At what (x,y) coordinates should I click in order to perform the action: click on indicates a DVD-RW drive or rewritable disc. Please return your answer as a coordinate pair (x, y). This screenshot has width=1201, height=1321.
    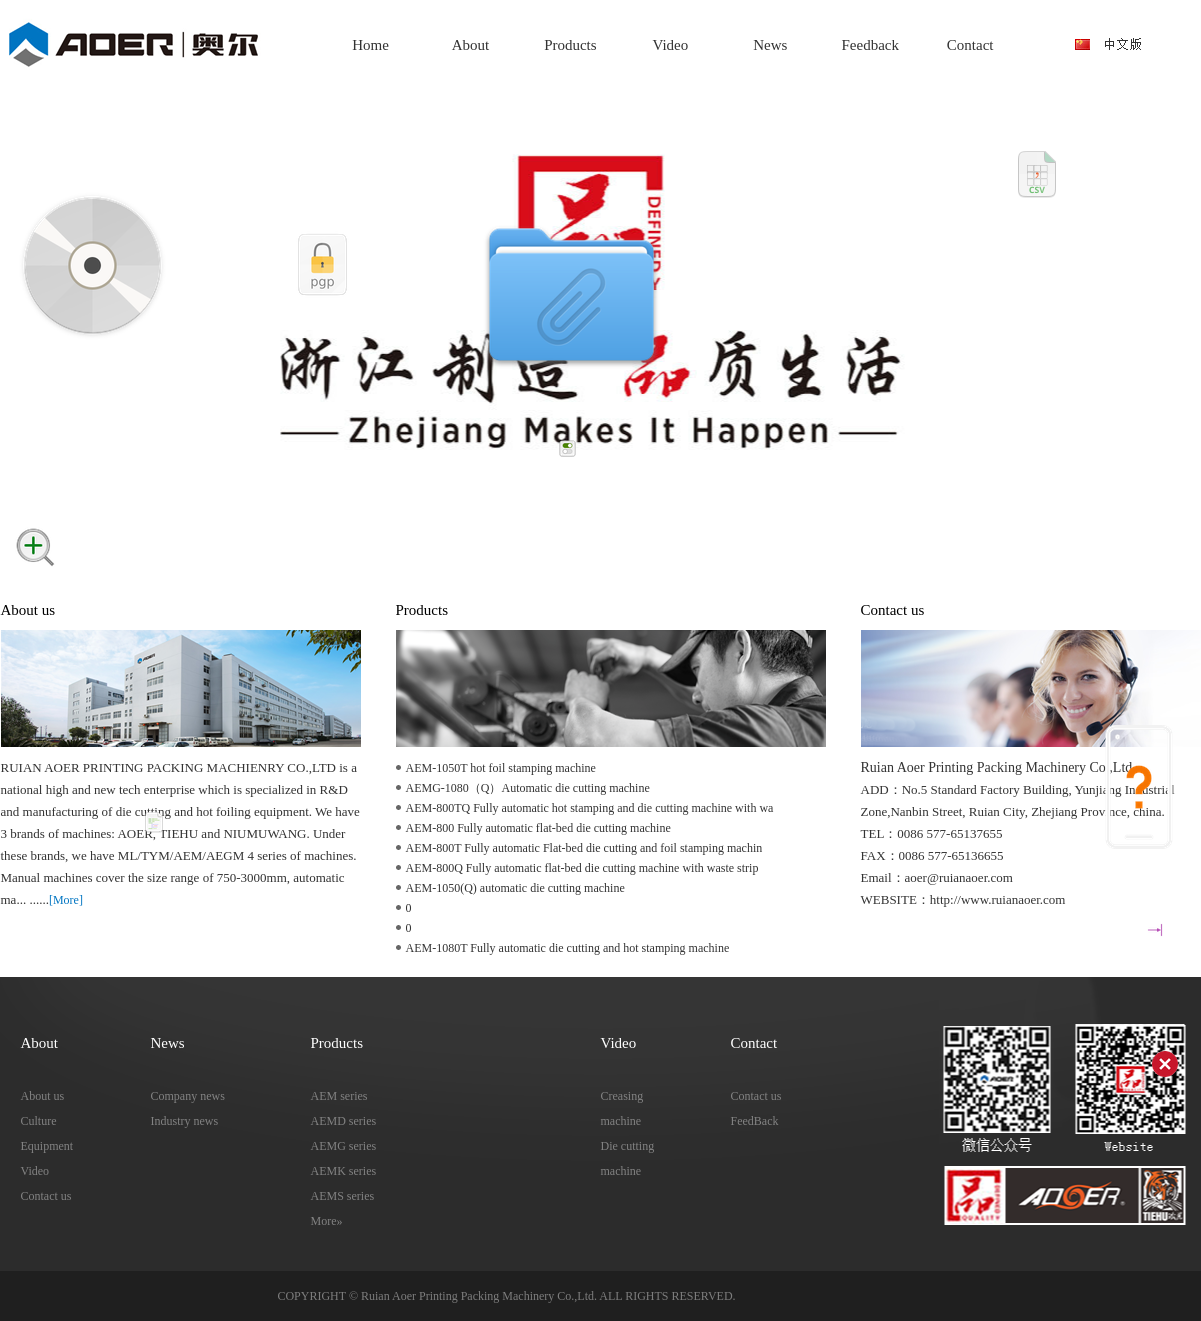
    Looking at the image, I should click on (92, 265).